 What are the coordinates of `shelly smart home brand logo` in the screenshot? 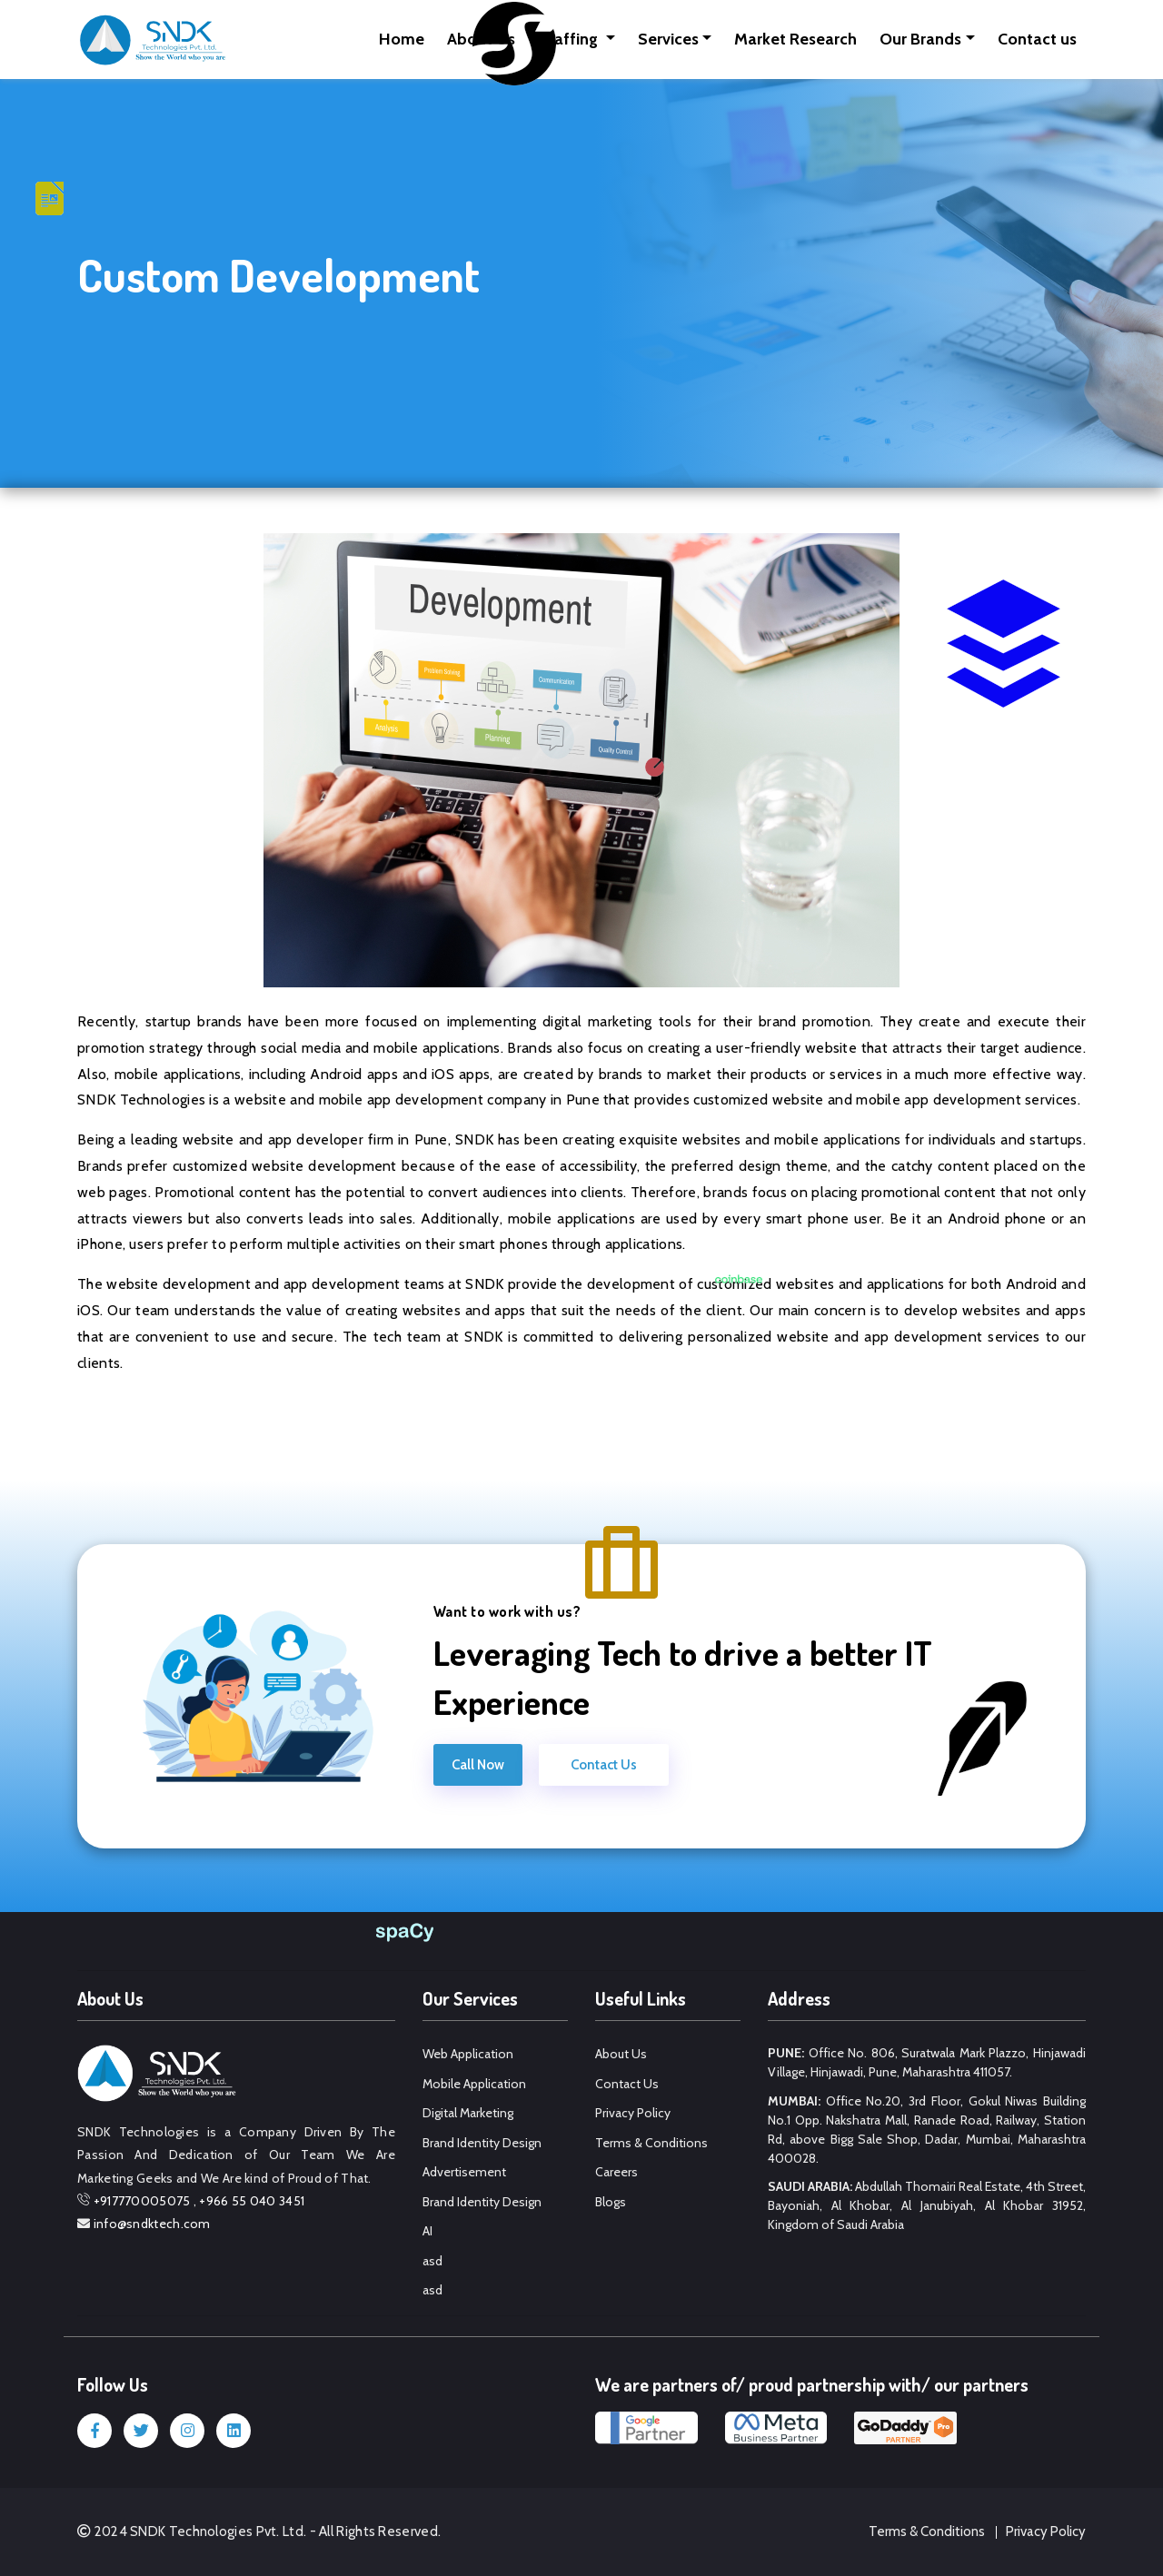 It's located at (514, 44).